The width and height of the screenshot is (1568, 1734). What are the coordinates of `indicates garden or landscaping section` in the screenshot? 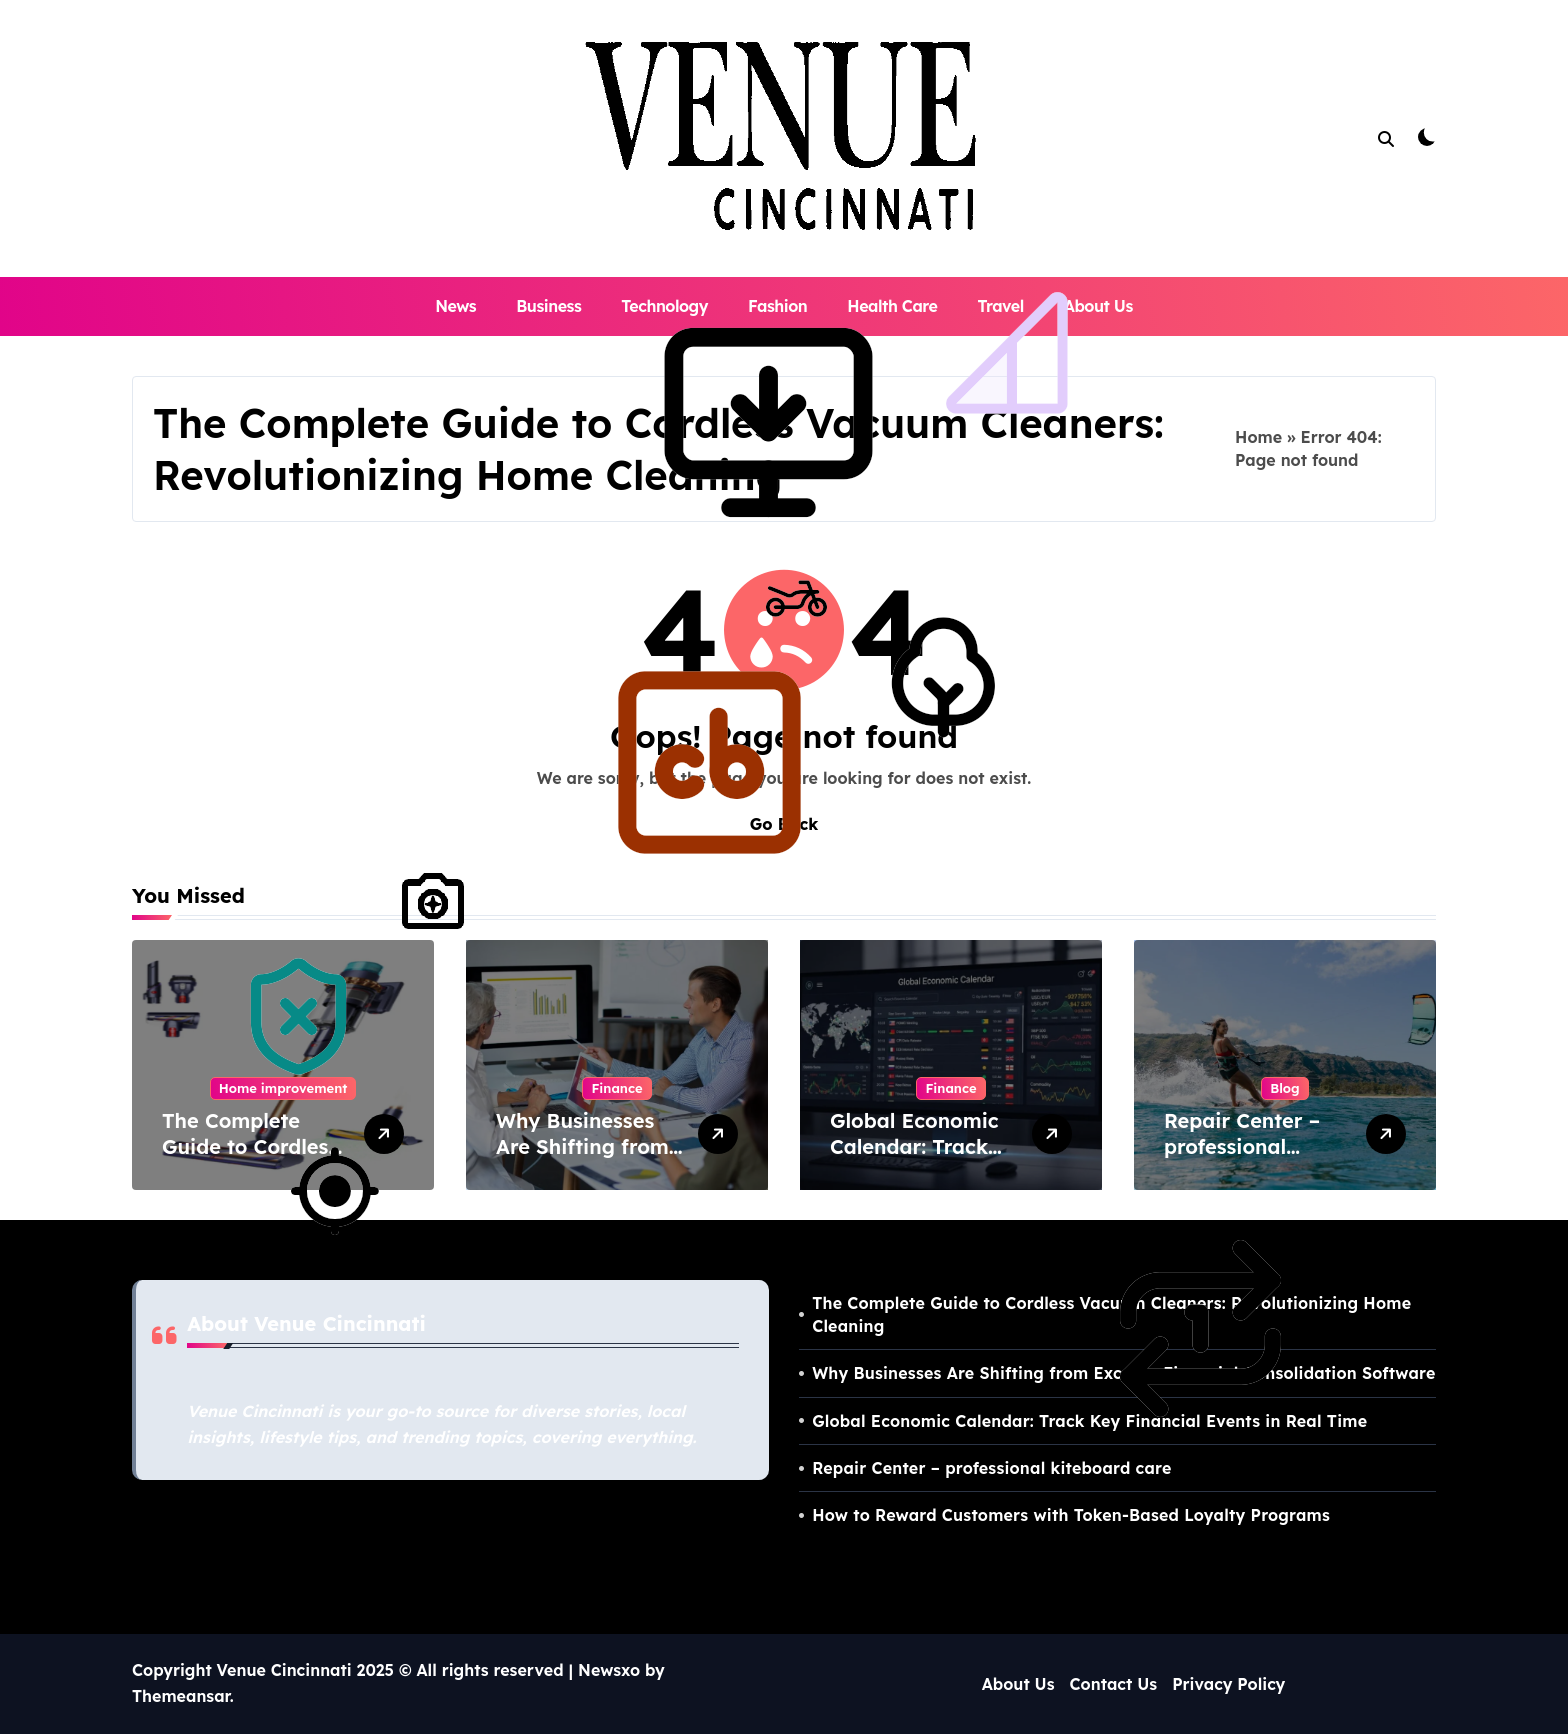 It's located at (943, 674).